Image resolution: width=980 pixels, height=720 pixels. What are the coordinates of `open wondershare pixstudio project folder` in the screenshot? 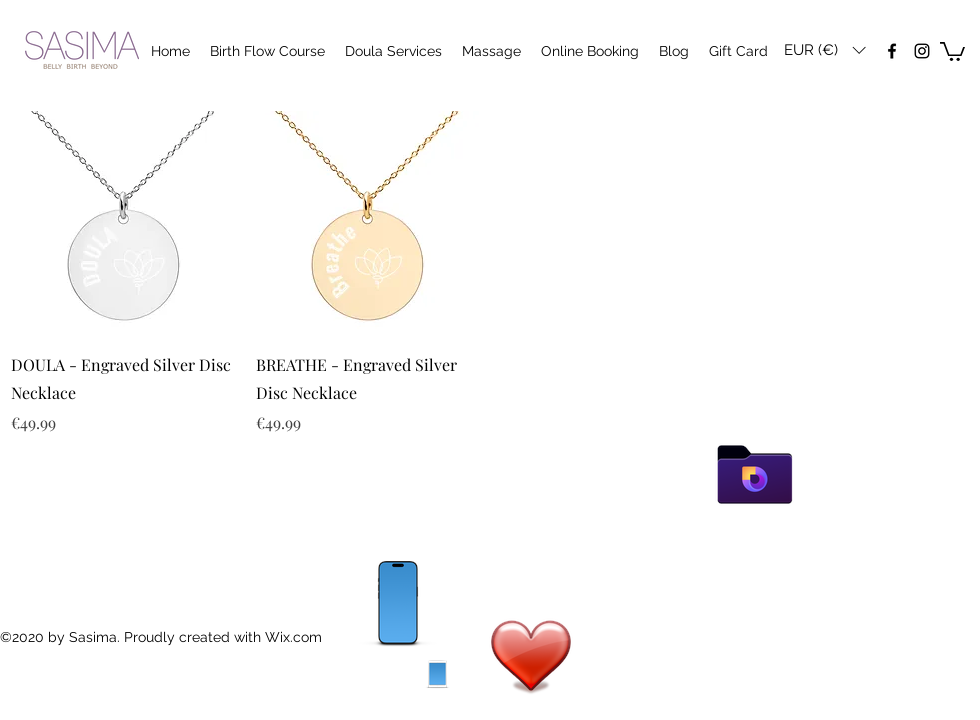 It's located at (754, 476).